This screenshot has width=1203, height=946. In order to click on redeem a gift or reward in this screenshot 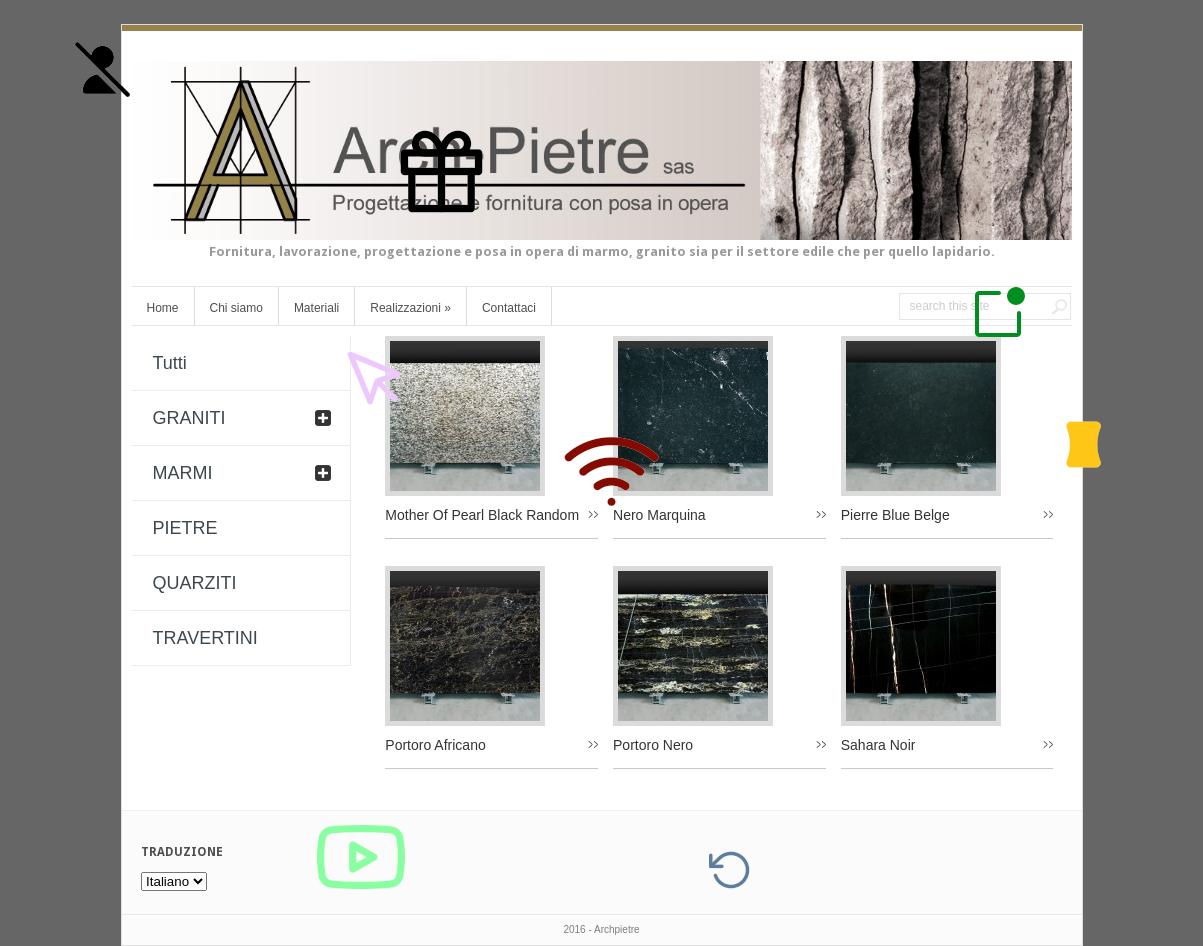, I will do `click(441, 171)`.